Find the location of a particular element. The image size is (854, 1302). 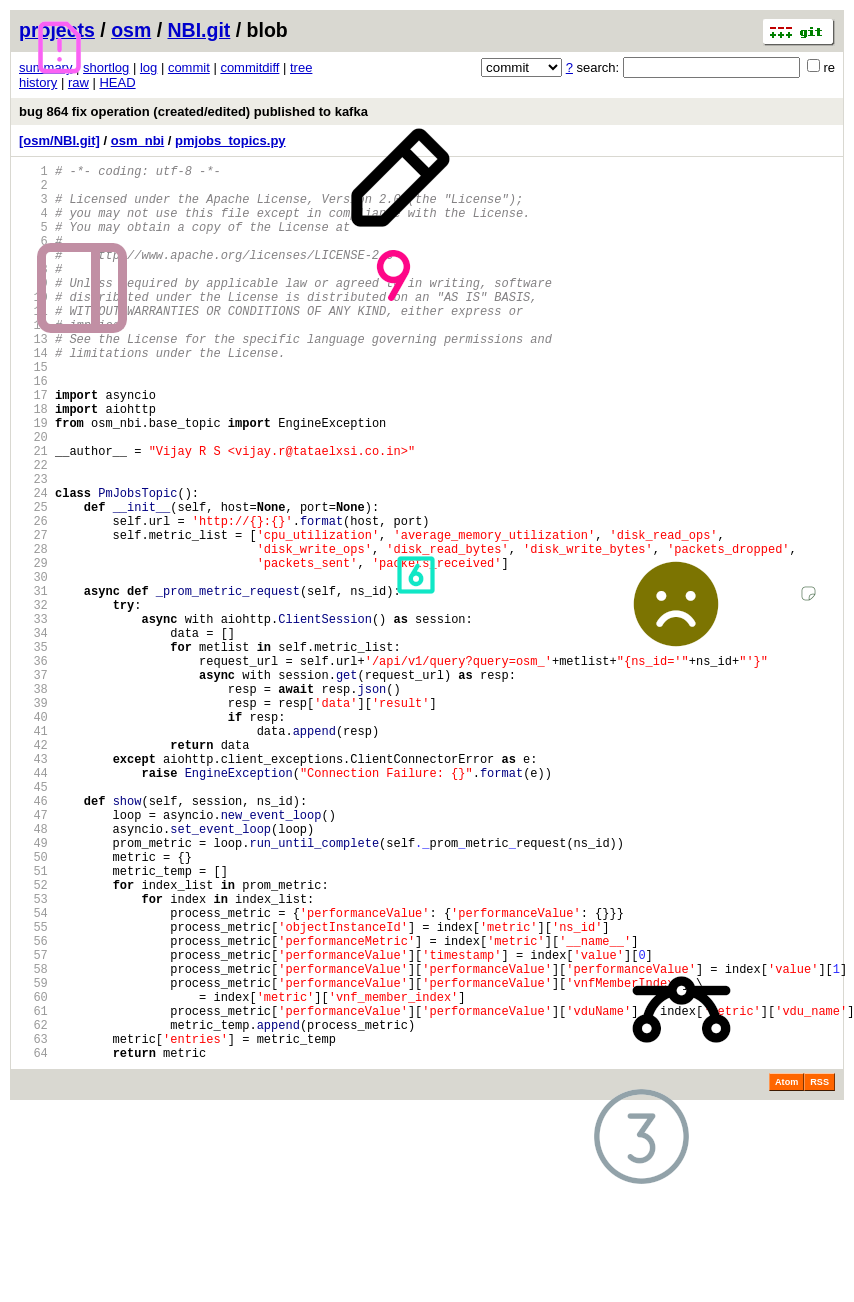

indicate negative feedback or dissatisfaction is located at coordinates (676, 604).